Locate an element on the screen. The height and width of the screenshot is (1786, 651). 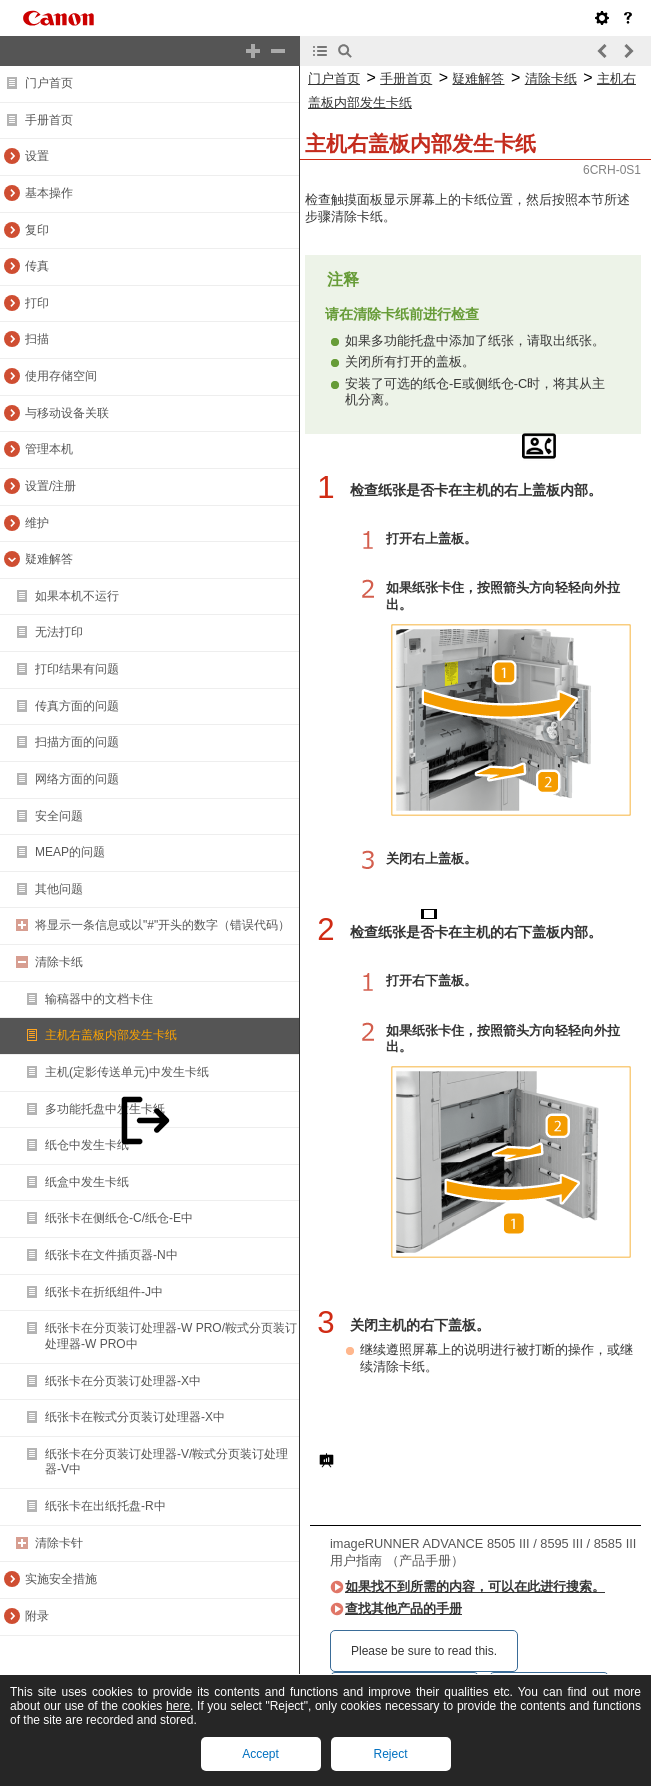
view contact's phone information is located at coordinates (539, 446).